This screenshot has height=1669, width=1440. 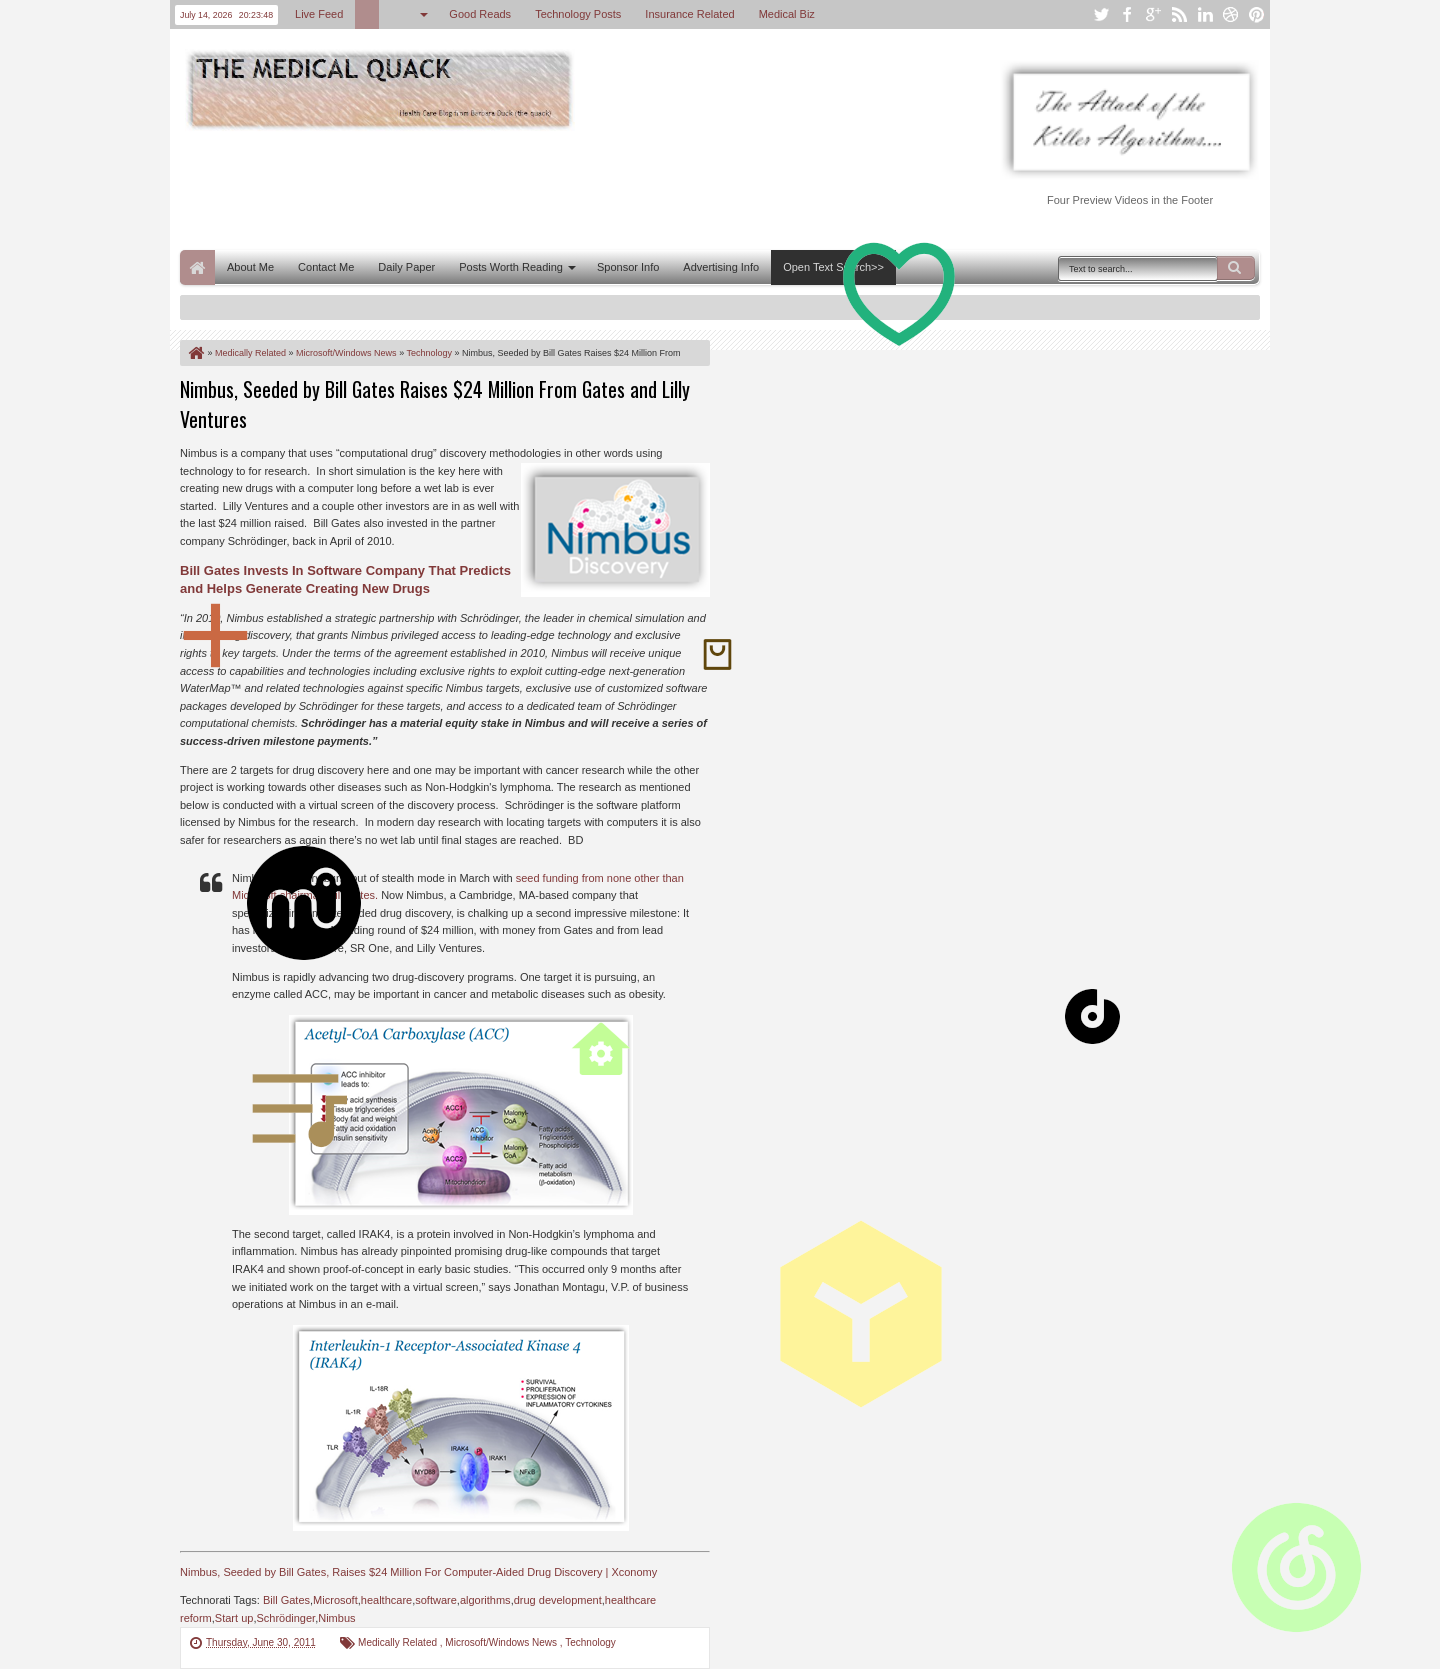 What do you see at coordinates (861, 1314) in the screenshot?
I see `Unity game engine logo` at bounding box center [861, 1314].